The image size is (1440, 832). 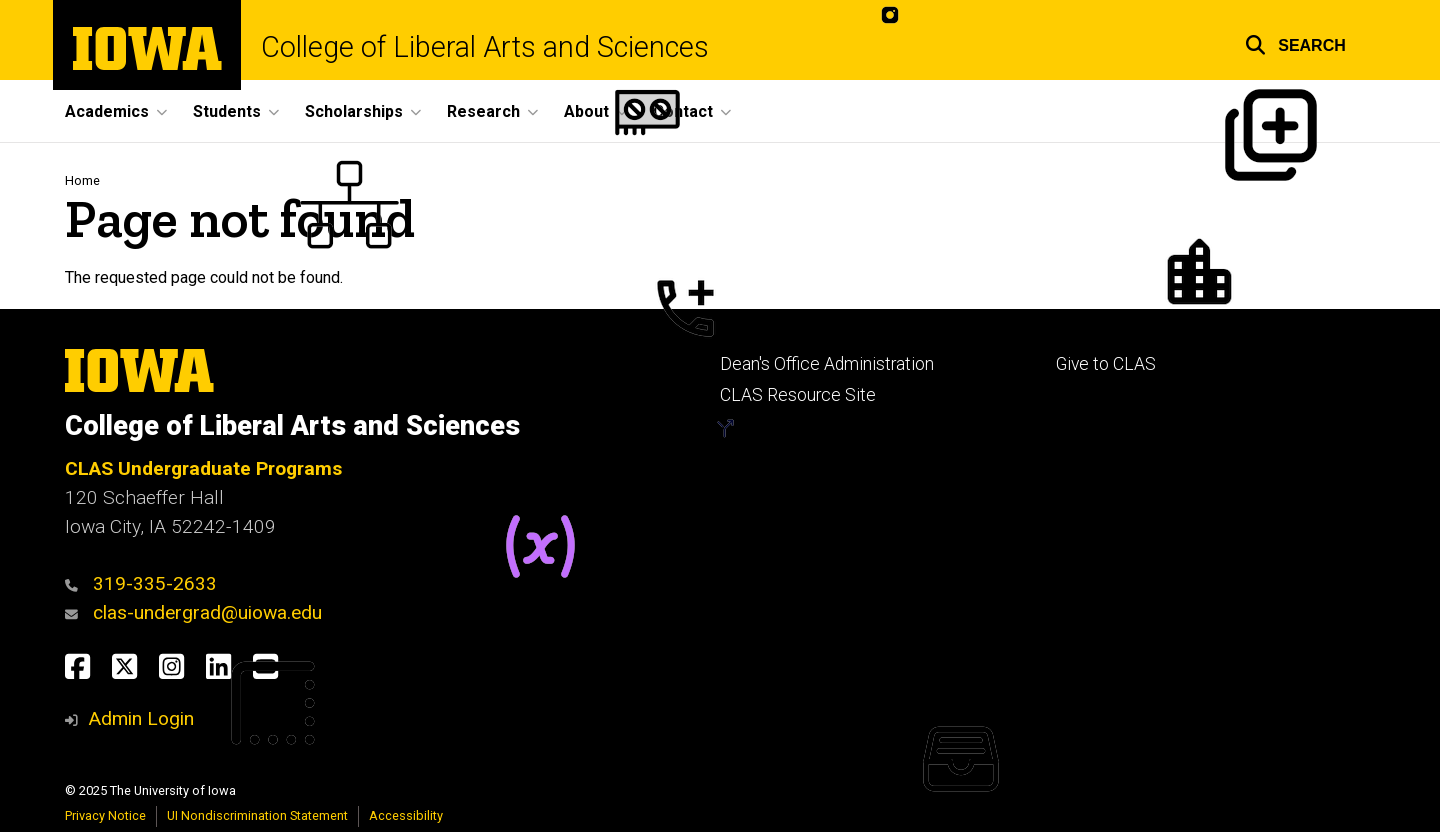 What do you see at coordinates (685, 308) in the screenshot?
I see `add a new contact to your phone` at bounding box center [685, 308].